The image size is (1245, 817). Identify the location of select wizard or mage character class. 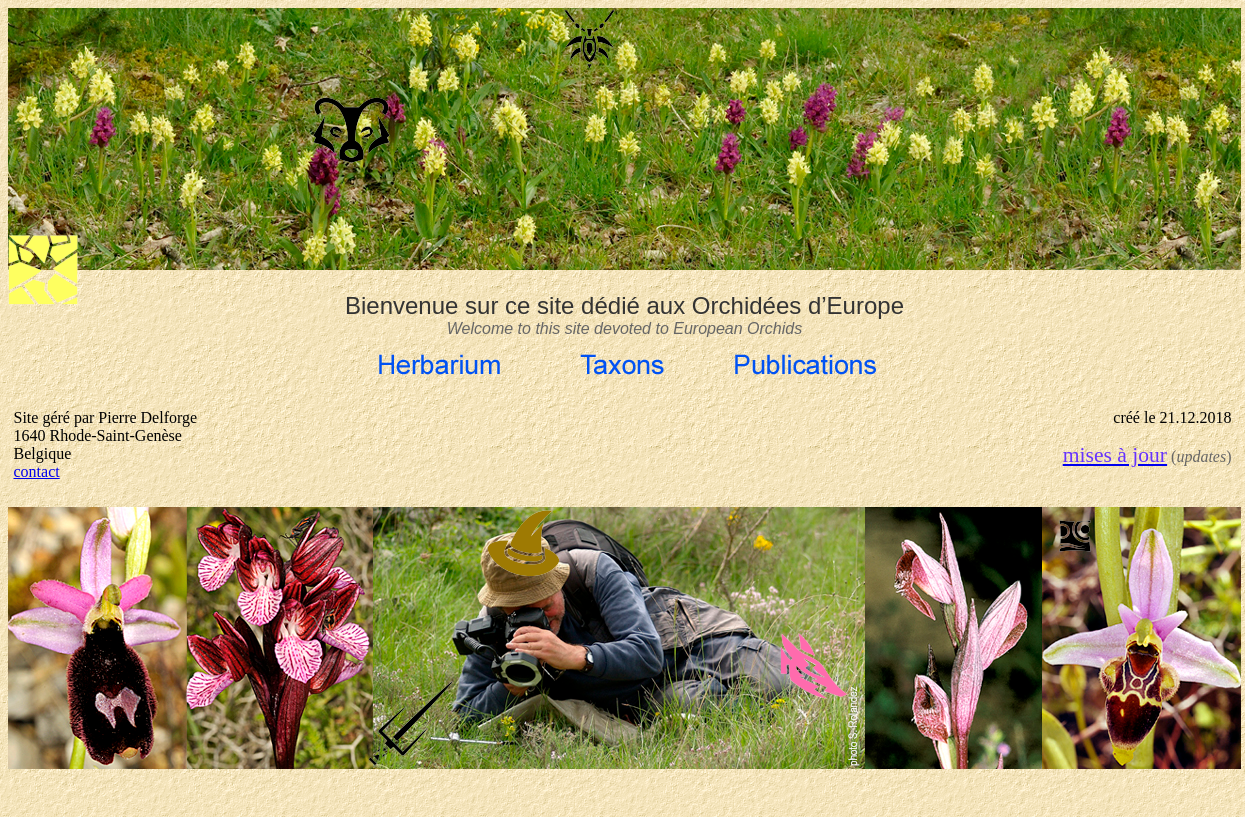
(523, 543).